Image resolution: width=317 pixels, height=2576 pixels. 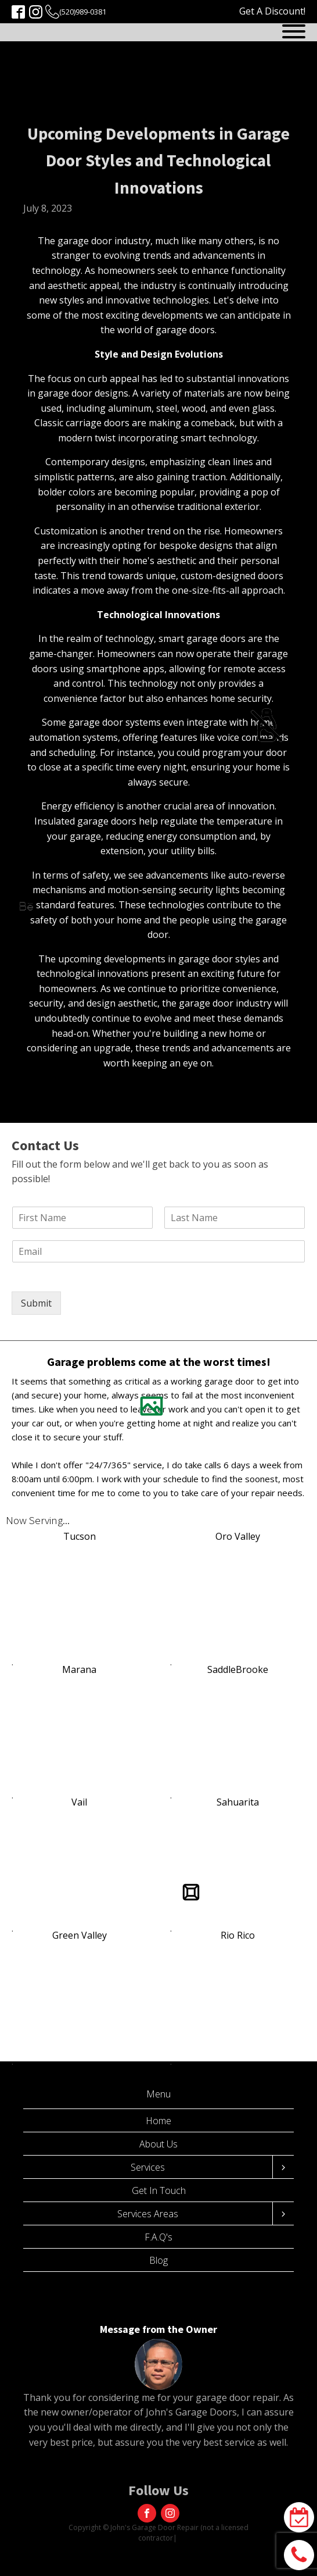 What do you see at coordinates (26, 906) in the screenshot?
I see `view behance portfolio` at bounding box center [26, 906].